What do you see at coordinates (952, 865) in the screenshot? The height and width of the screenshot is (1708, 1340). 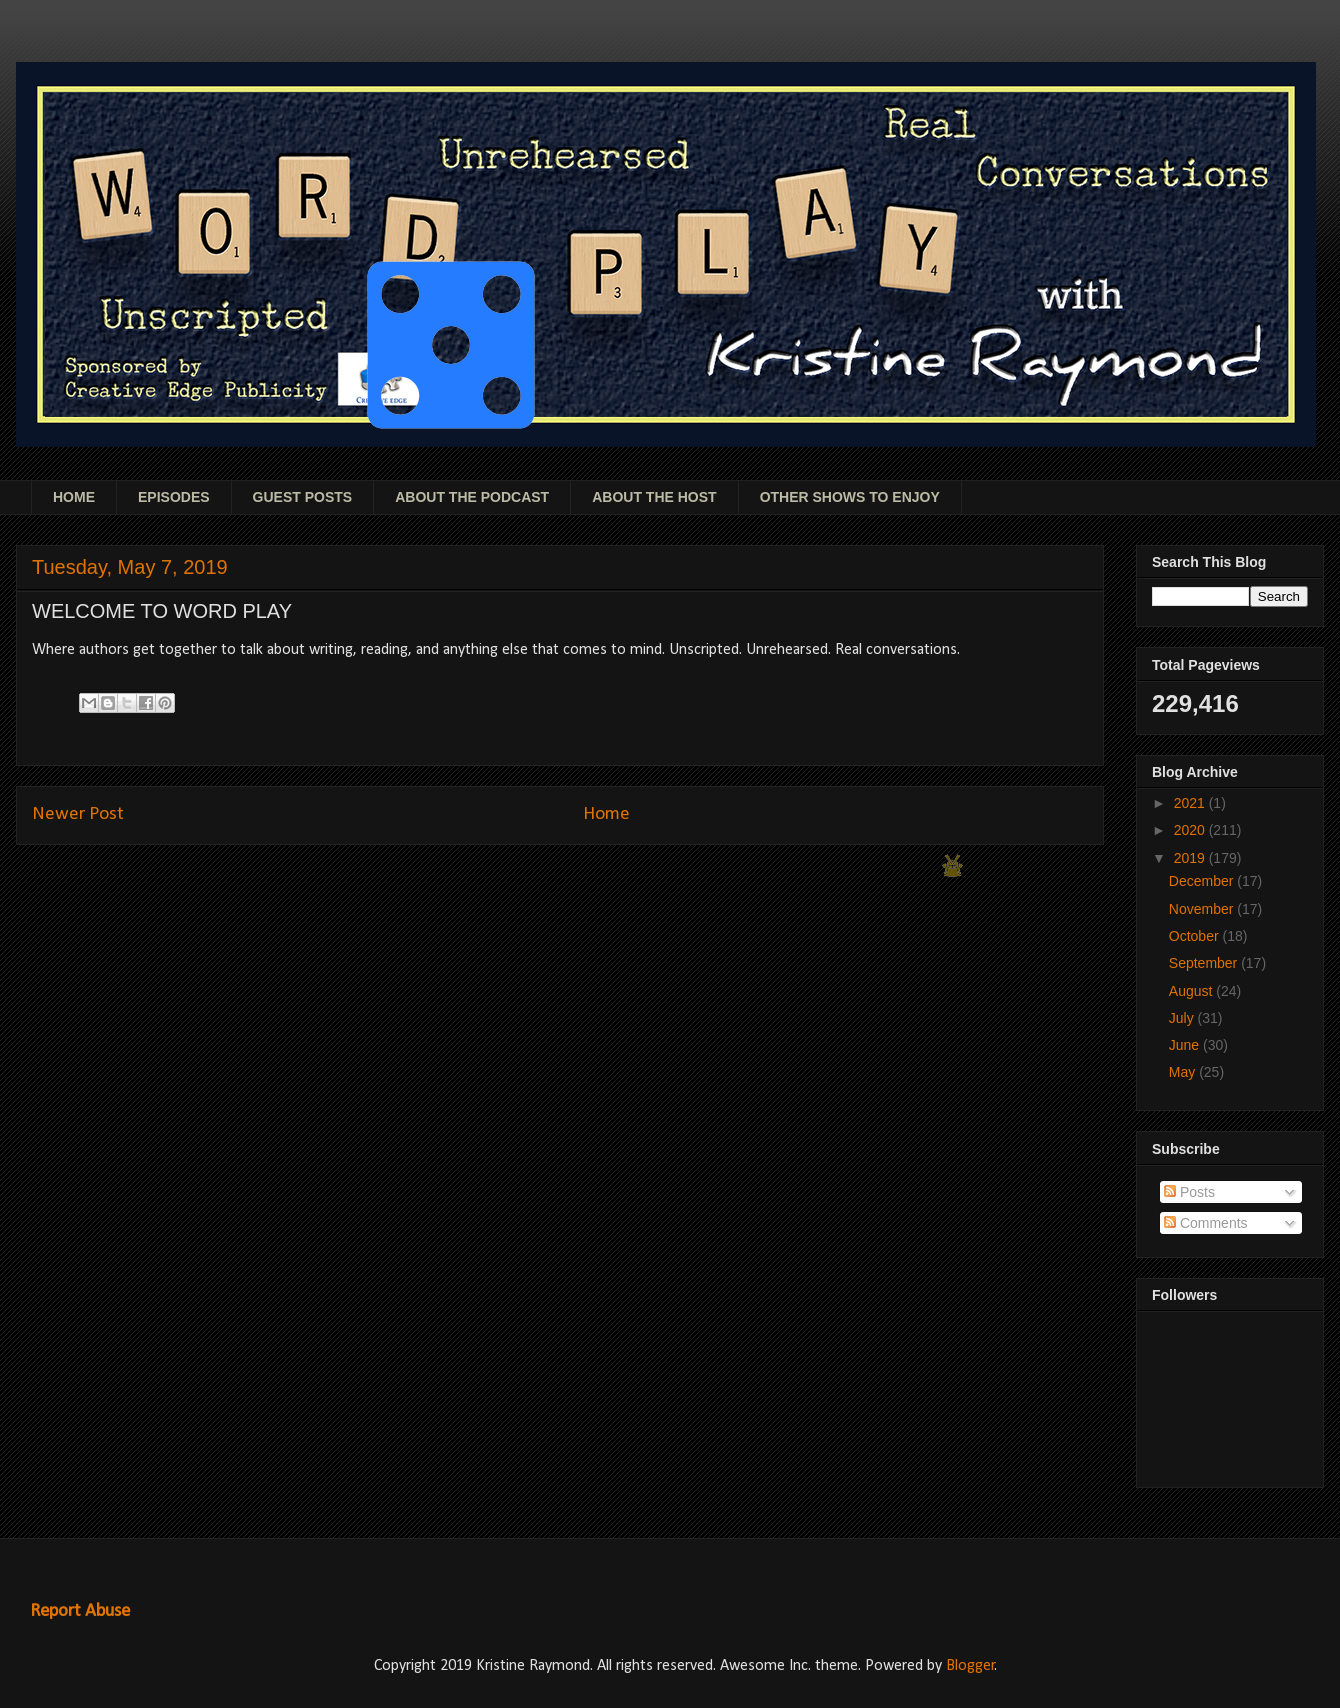 I see `select samurai or warrior character class` at bounding box center [952, 865].